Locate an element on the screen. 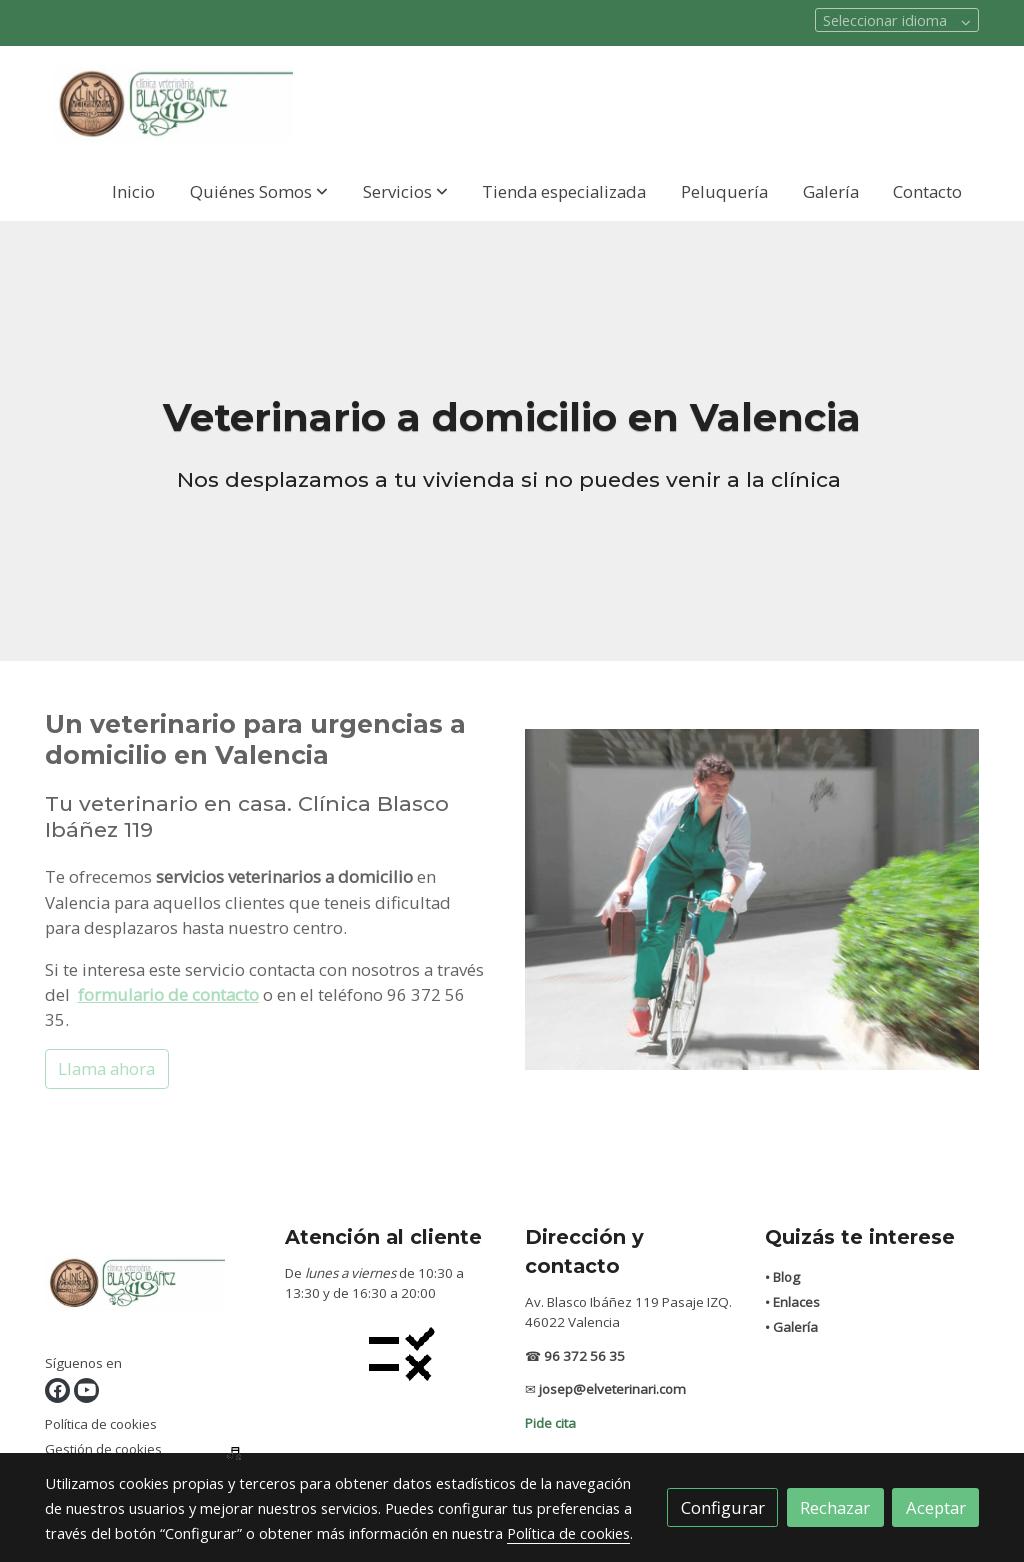  view discounted music or audio content is located at coordinates (234, 1453).